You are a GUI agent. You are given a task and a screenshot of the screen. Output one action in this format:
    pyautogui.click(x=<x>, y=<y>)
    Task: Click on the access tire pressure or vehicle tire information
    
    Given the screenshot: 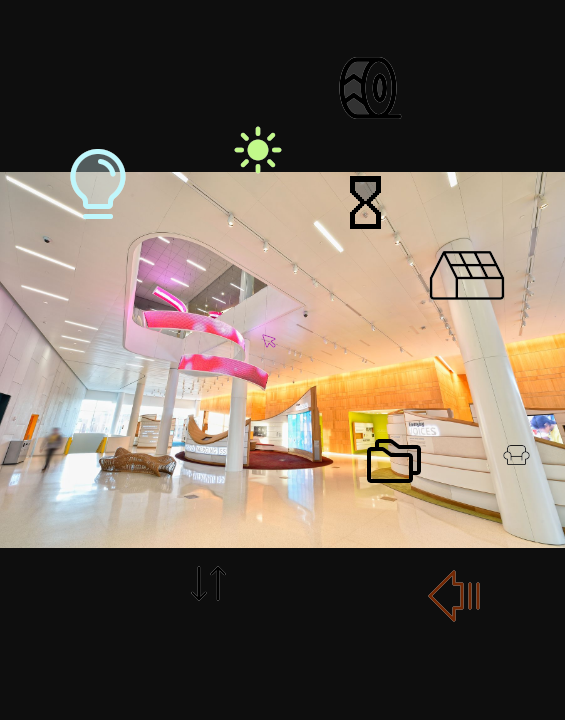 What is the action you would take?
    pyautogui.click(x=368, y=88)
    